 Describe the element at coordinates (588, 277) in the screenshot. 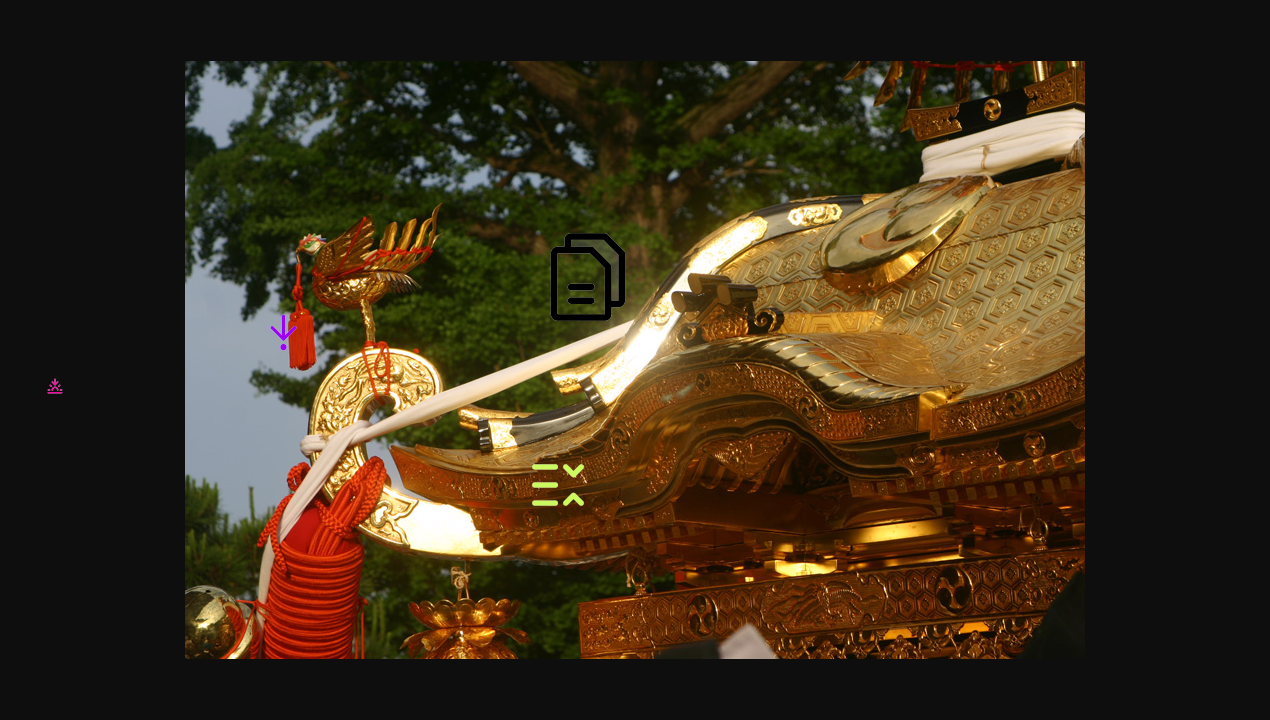

I see `view all files or documents` at that location.